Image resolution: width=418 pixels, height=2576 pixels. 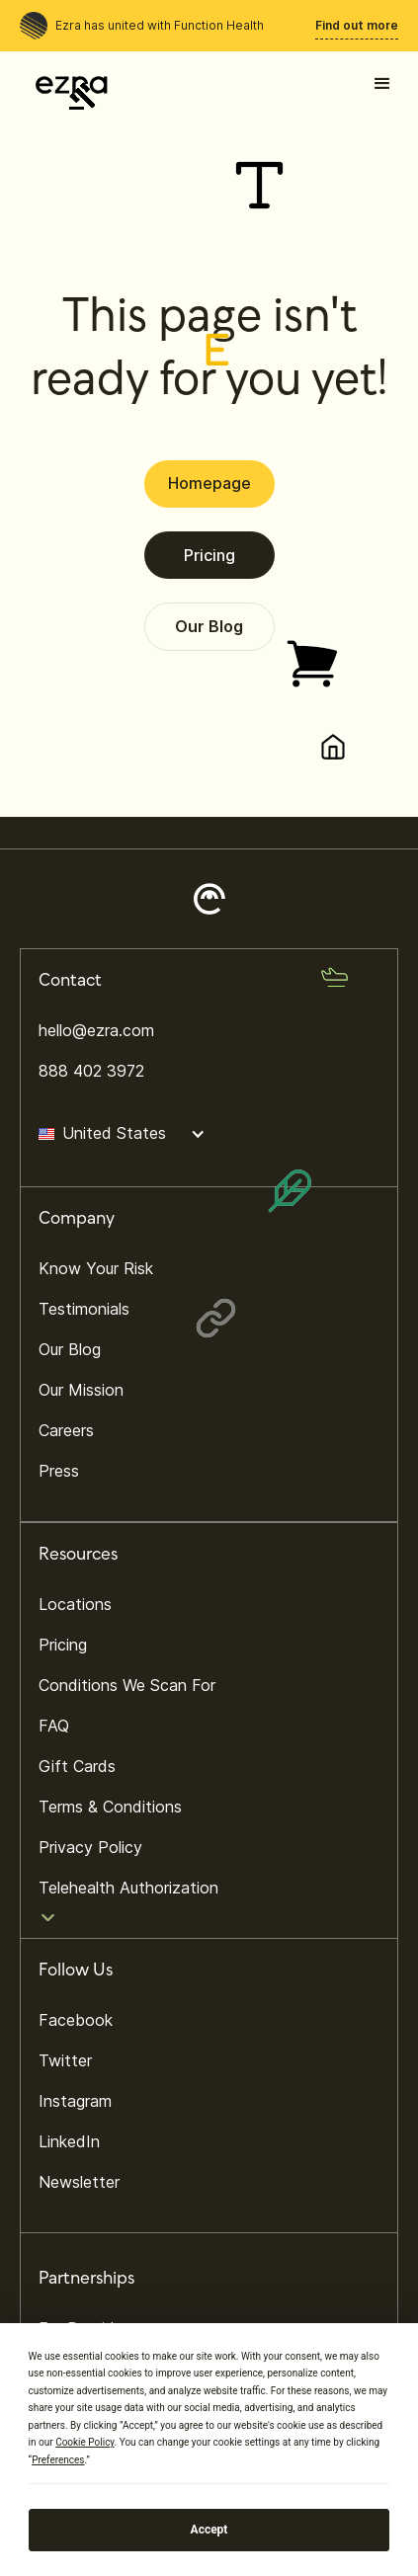 What do you see at coordinates (333, 747) in the screenshot?
I see `navigate to the home screen` at bounding box center [333, 747].